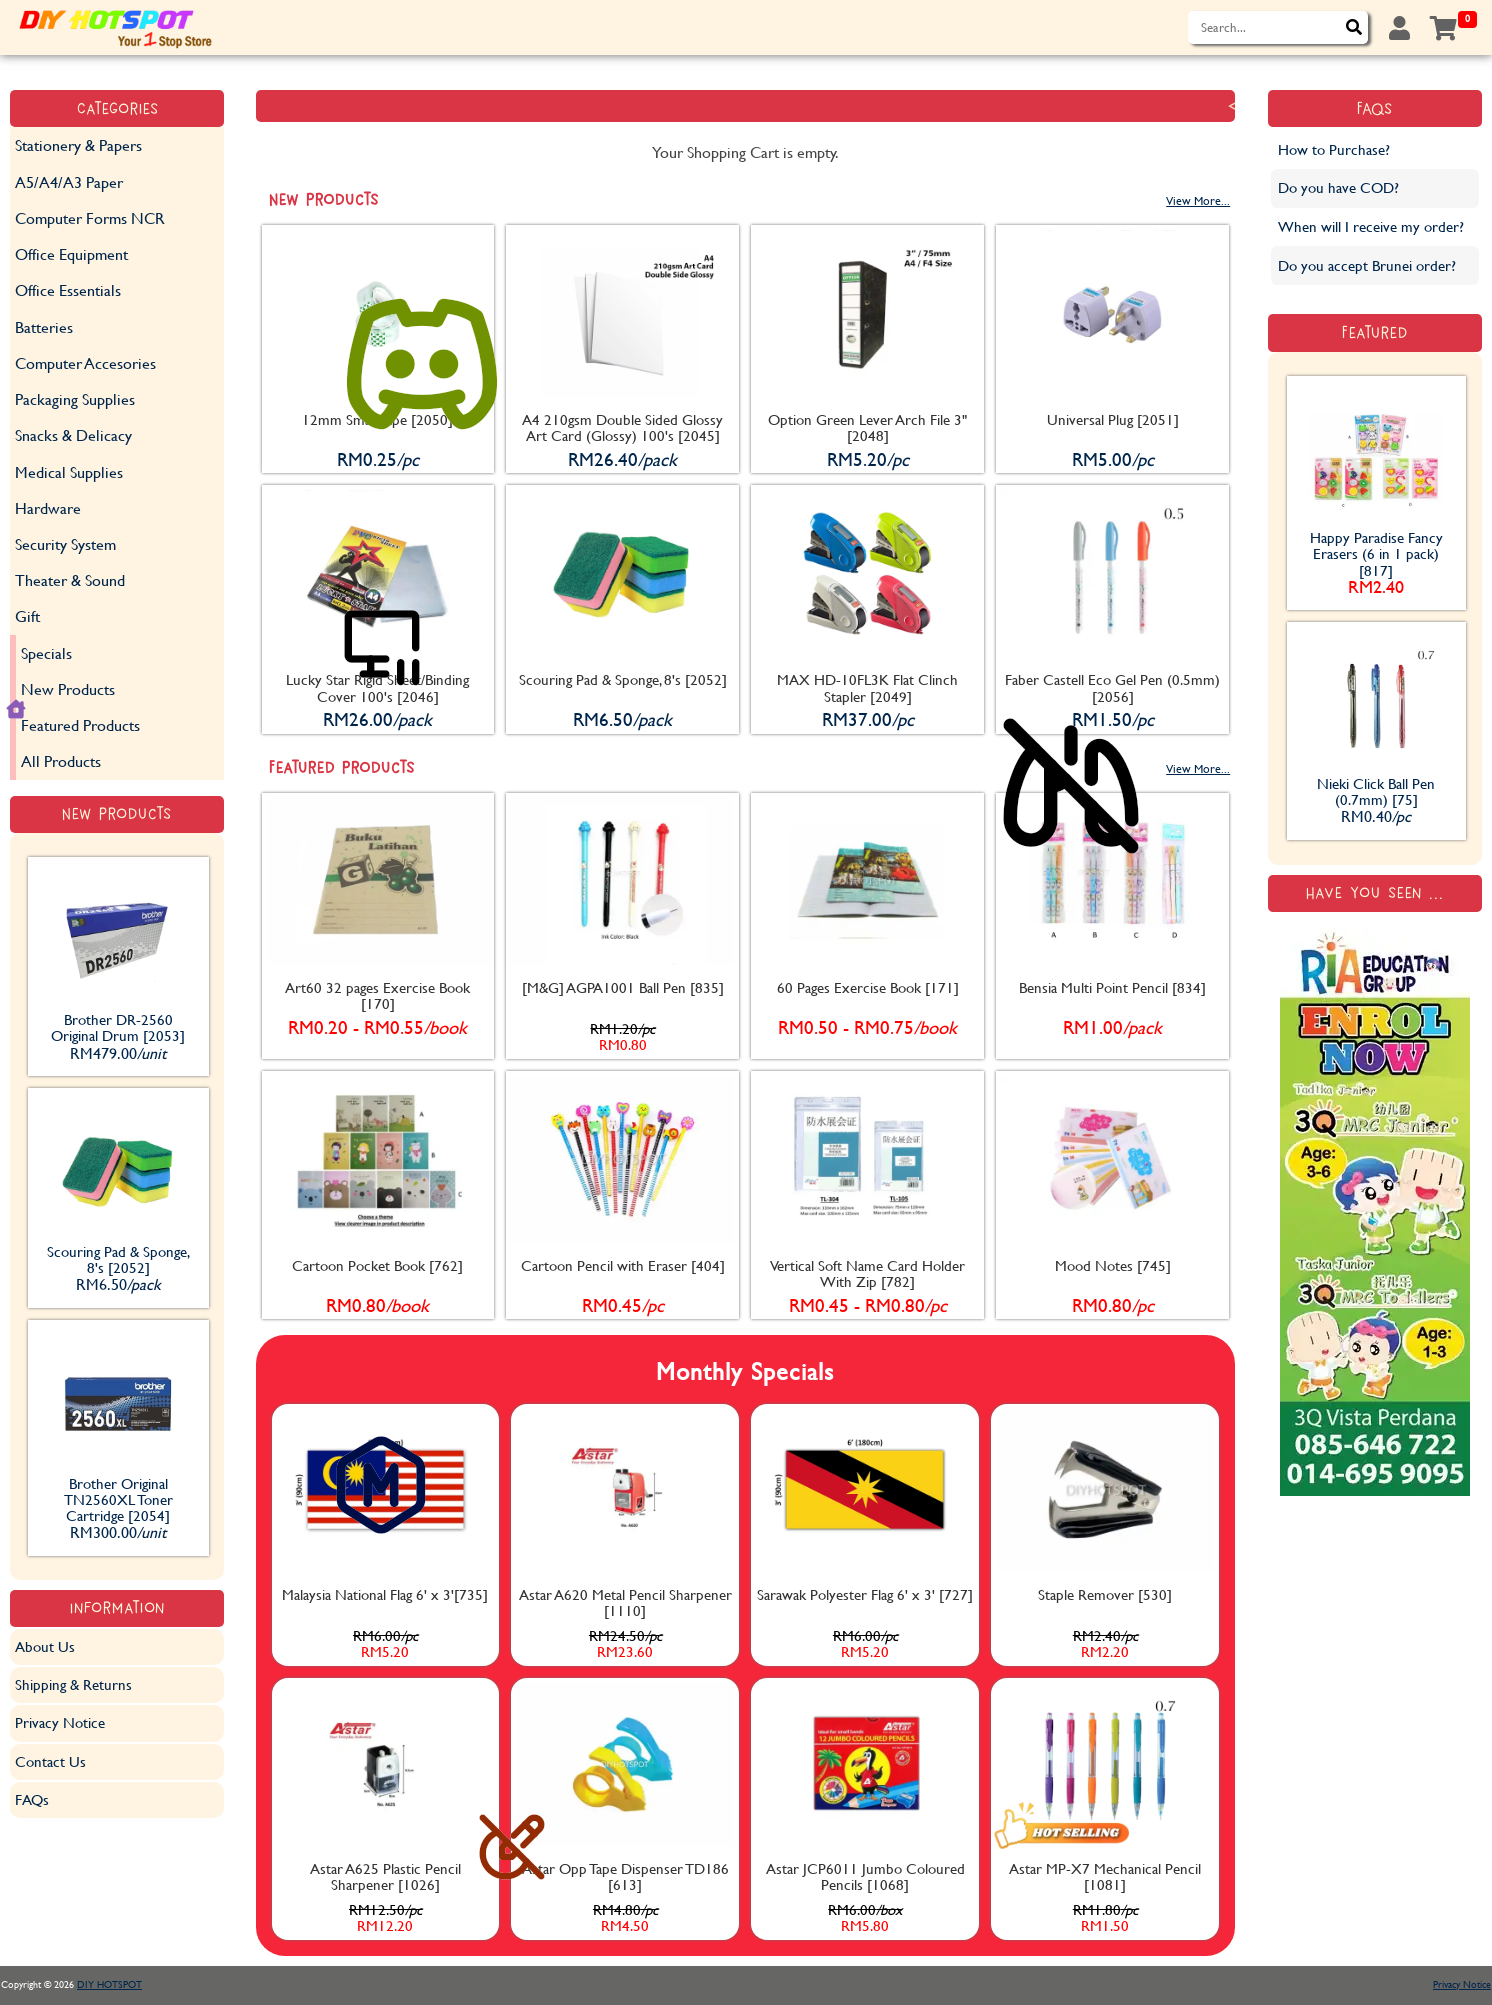 The height and width of the screenshot is (2005, 1492). I want to click on open Discord, so click(422, 364).